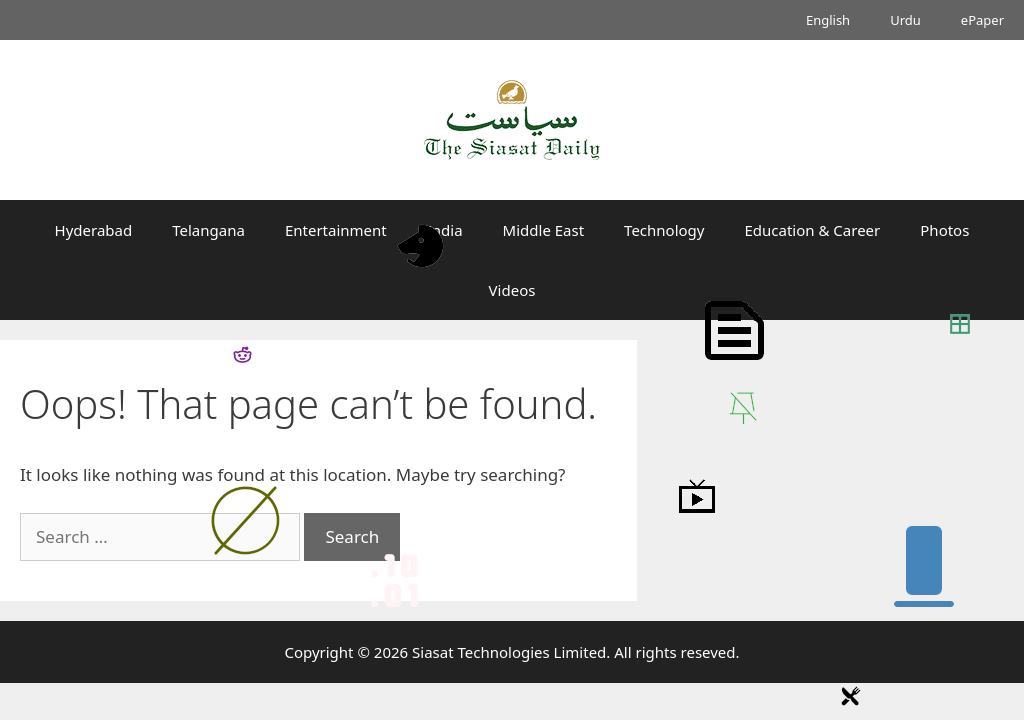 The image size is (1024, 720). What do you see at coordinates (394, 580) in the screenshot?
I see `view or access binary/raw data` at bounding box center [394, 580].